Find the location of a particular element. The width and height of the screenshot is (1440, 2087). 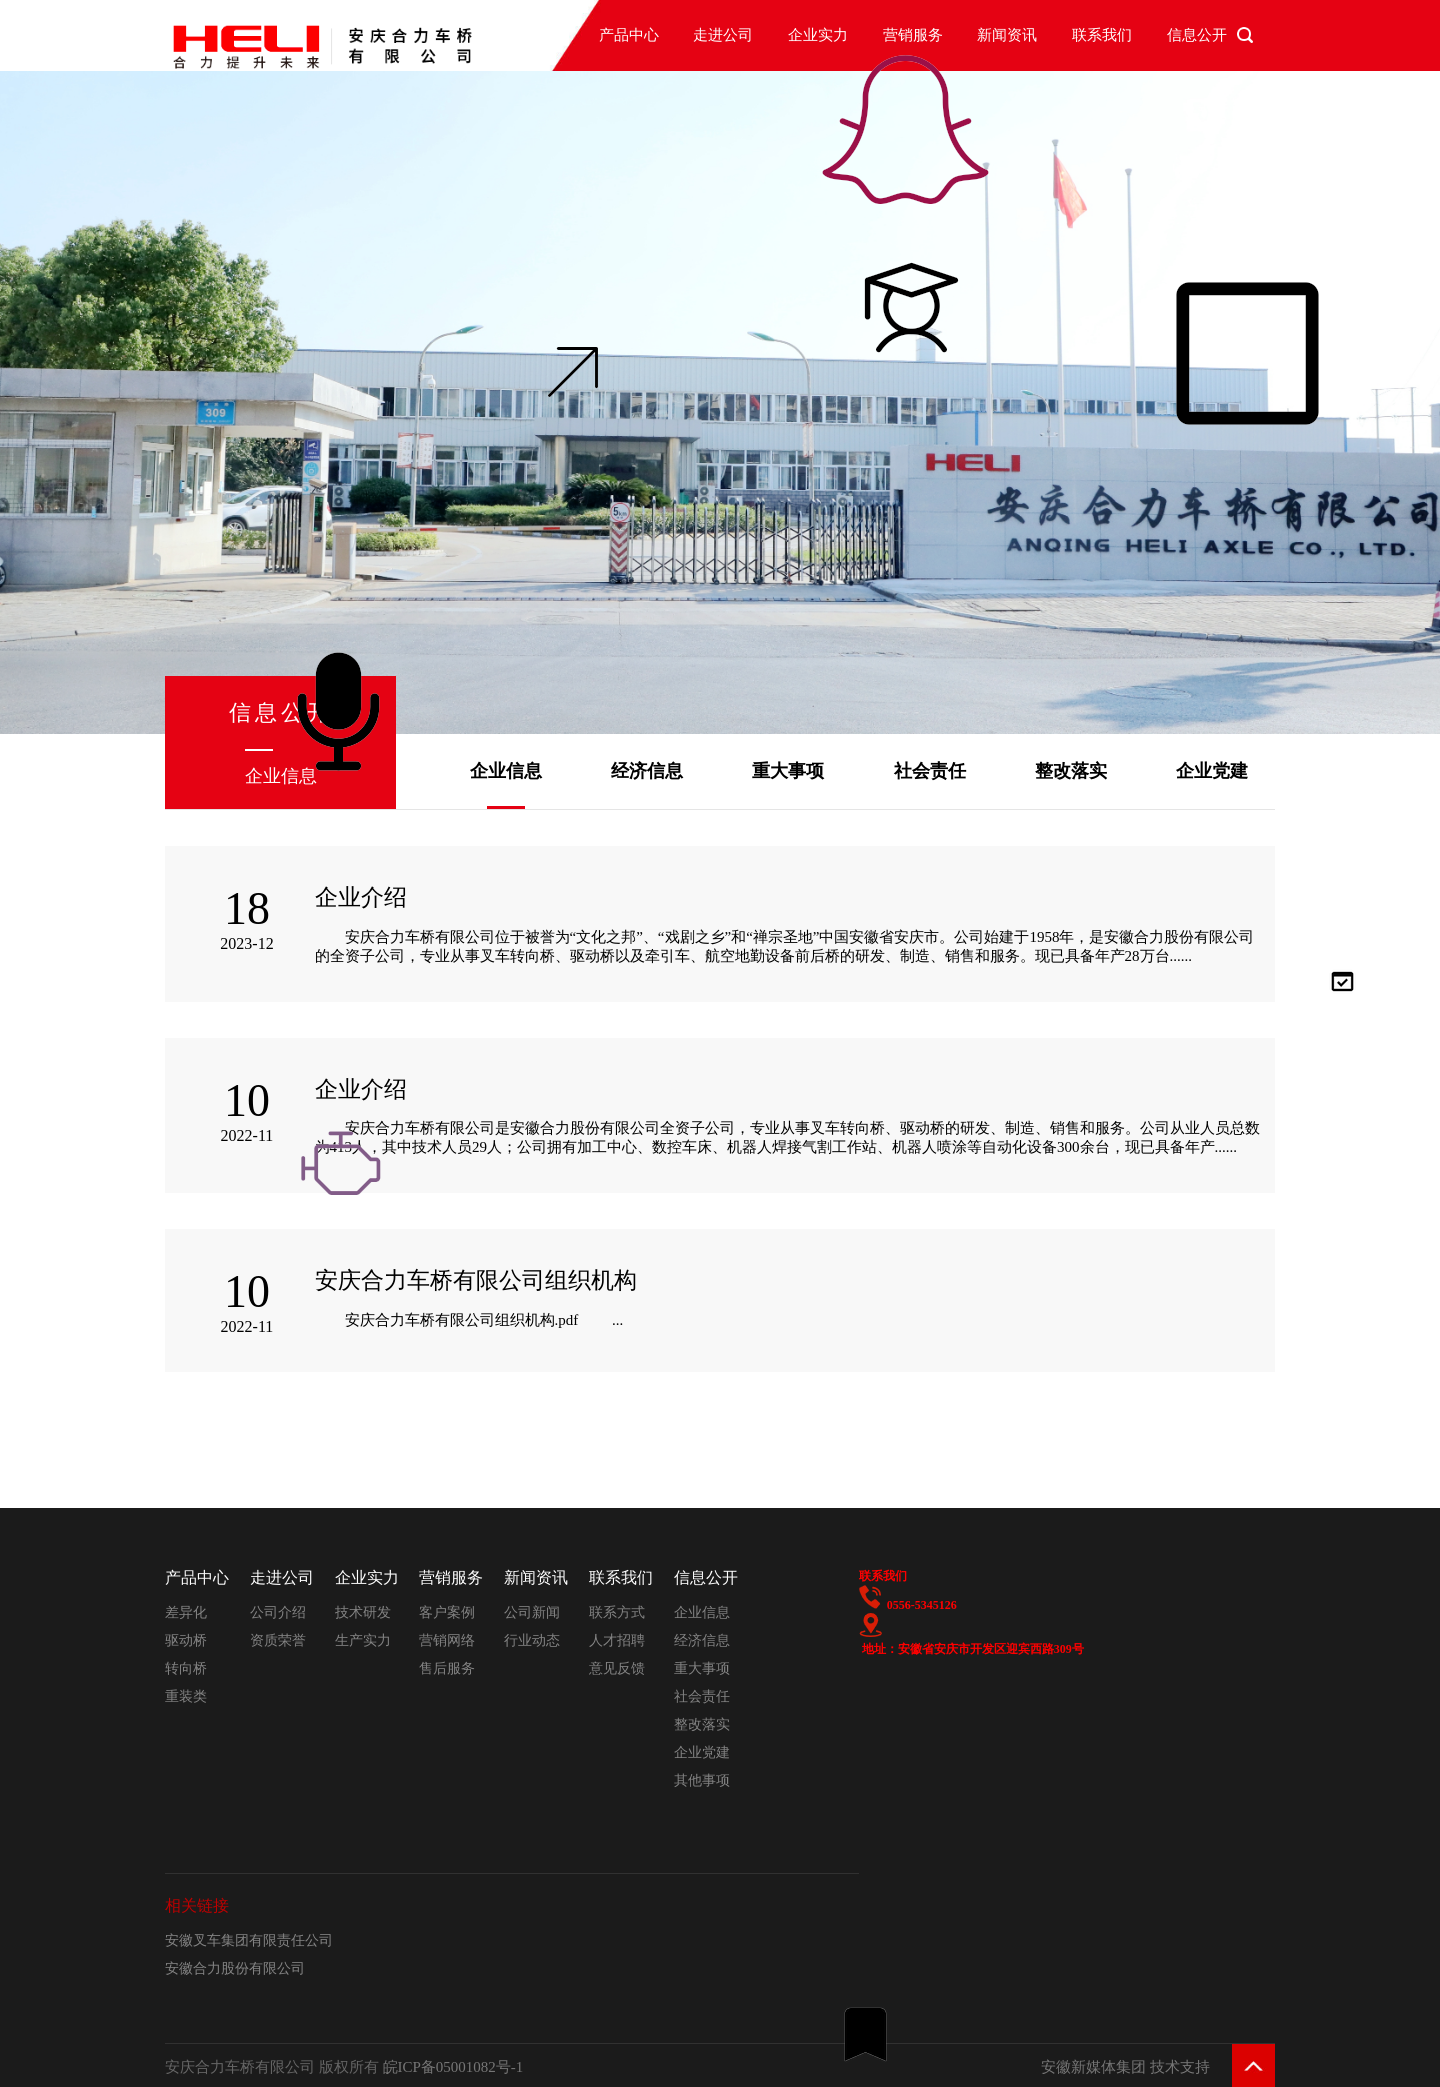

open Snapchat app is located at coordinates (905, 132).